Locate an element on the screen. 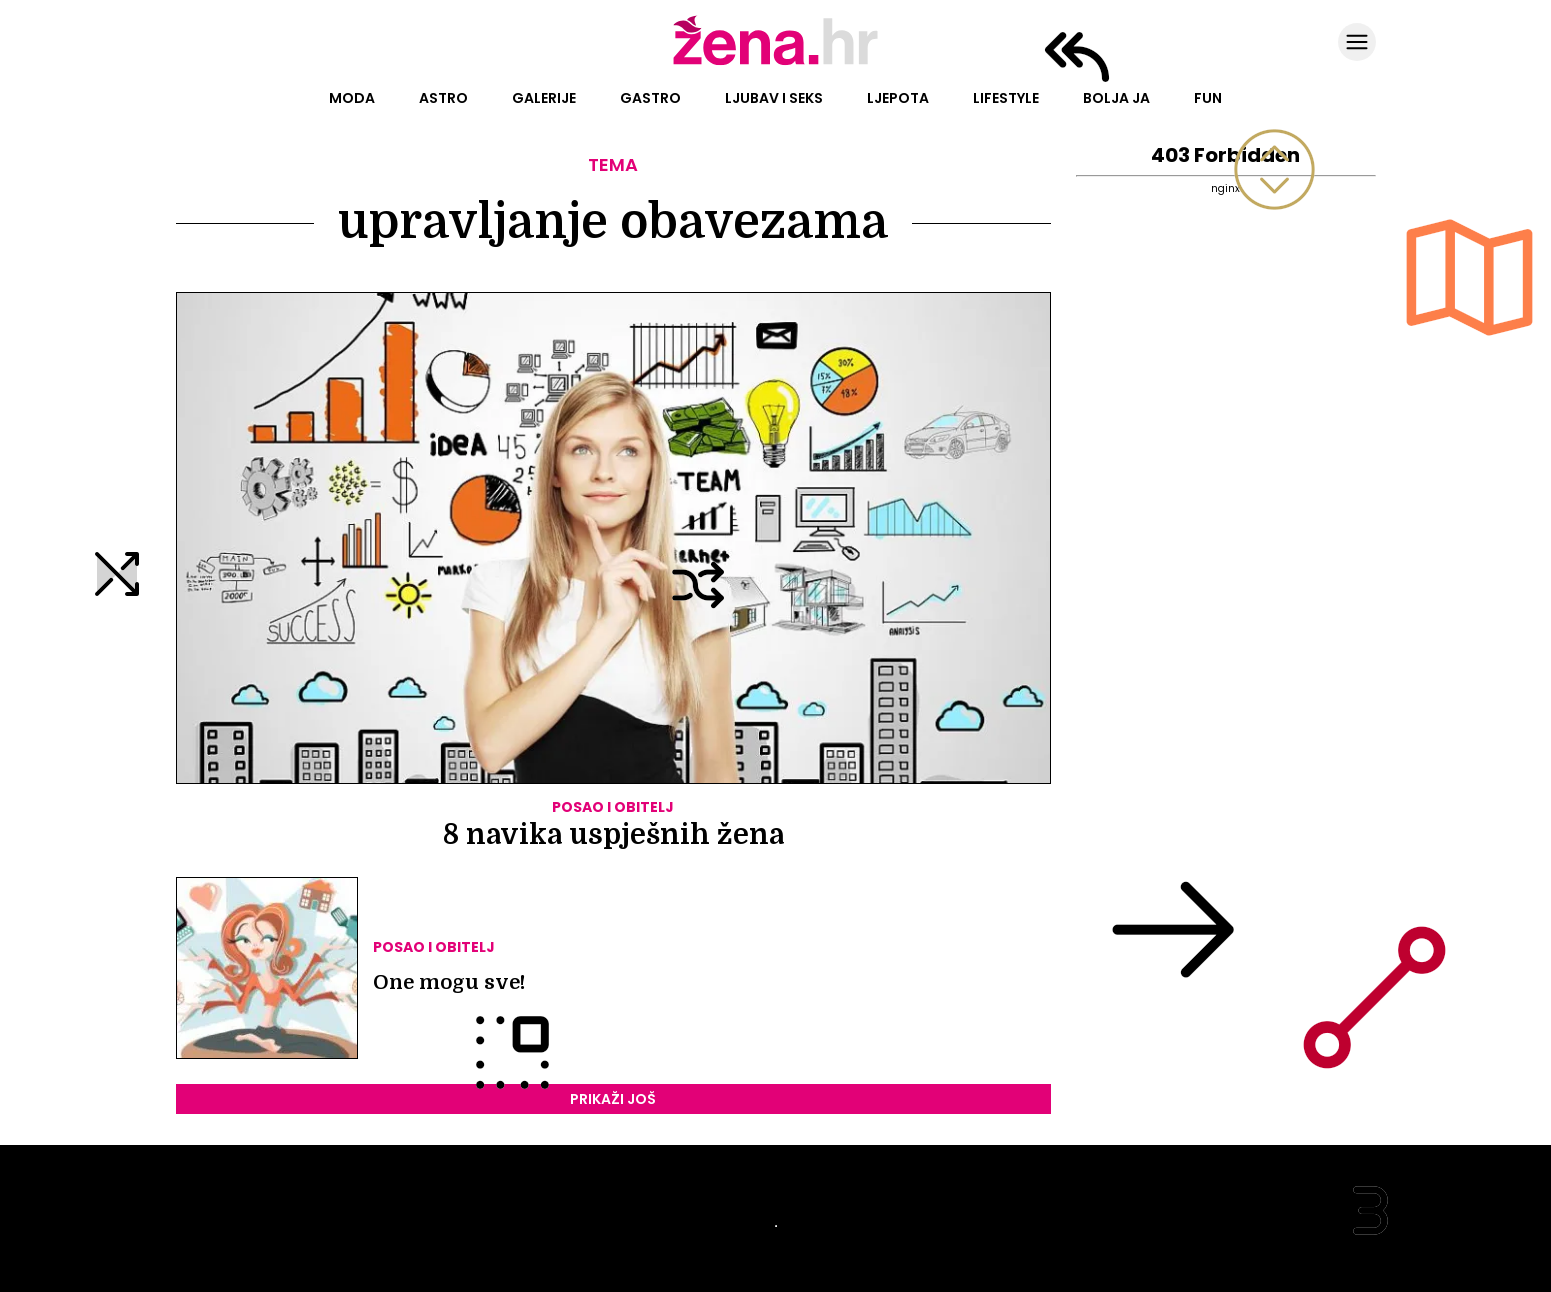  expand or collapse content is located at coordinates (1274, 169).